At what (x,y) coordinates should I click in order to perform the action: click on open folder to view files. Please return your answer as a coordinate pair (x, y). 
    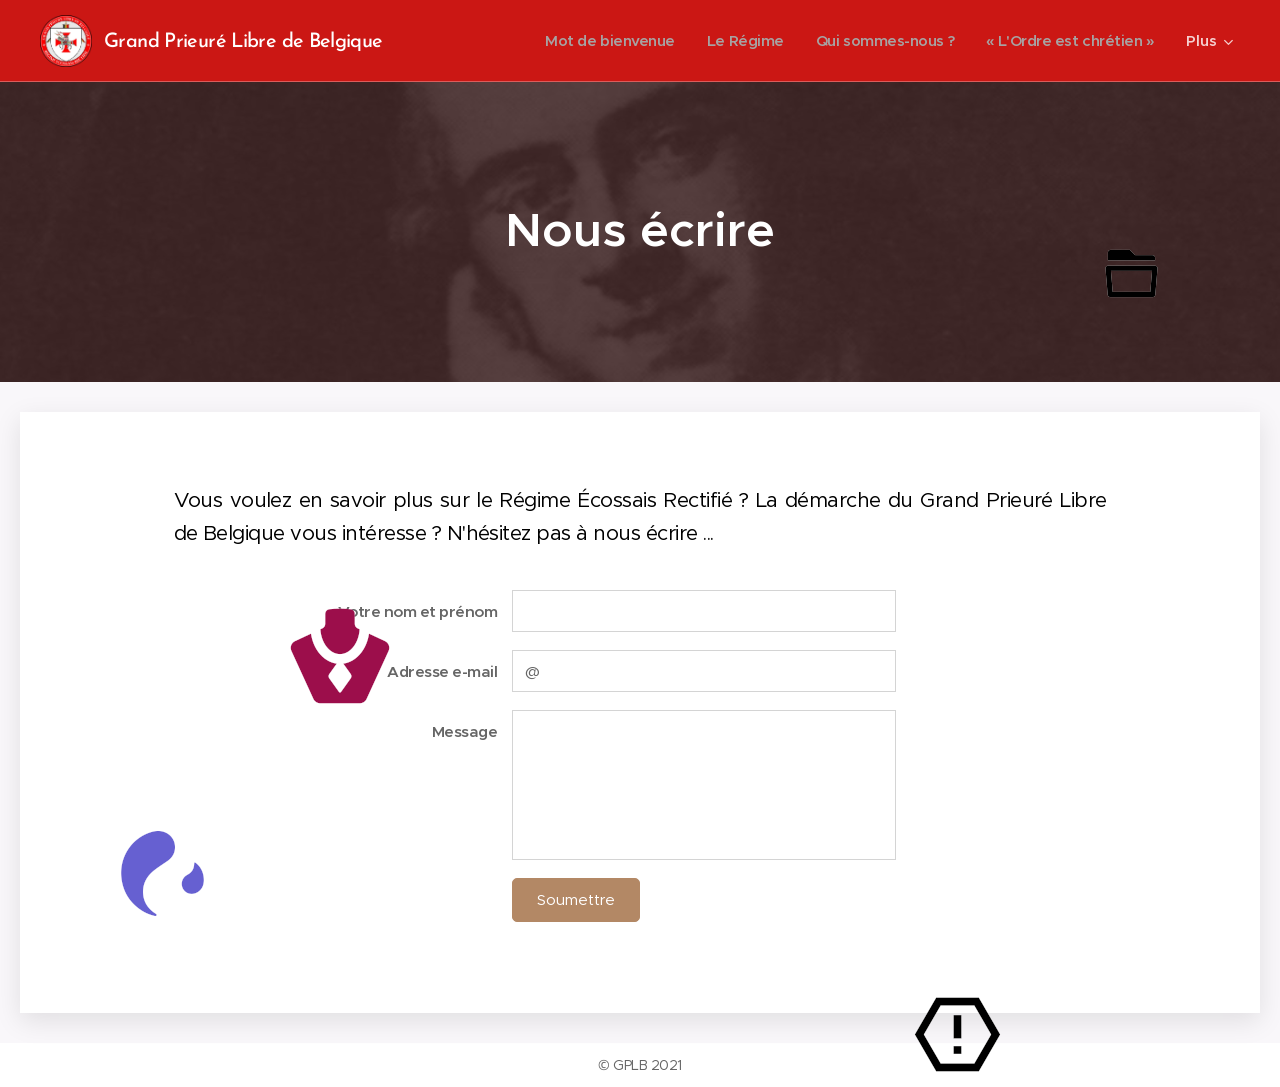
    Looking at the image, I should click on (1131, 273).